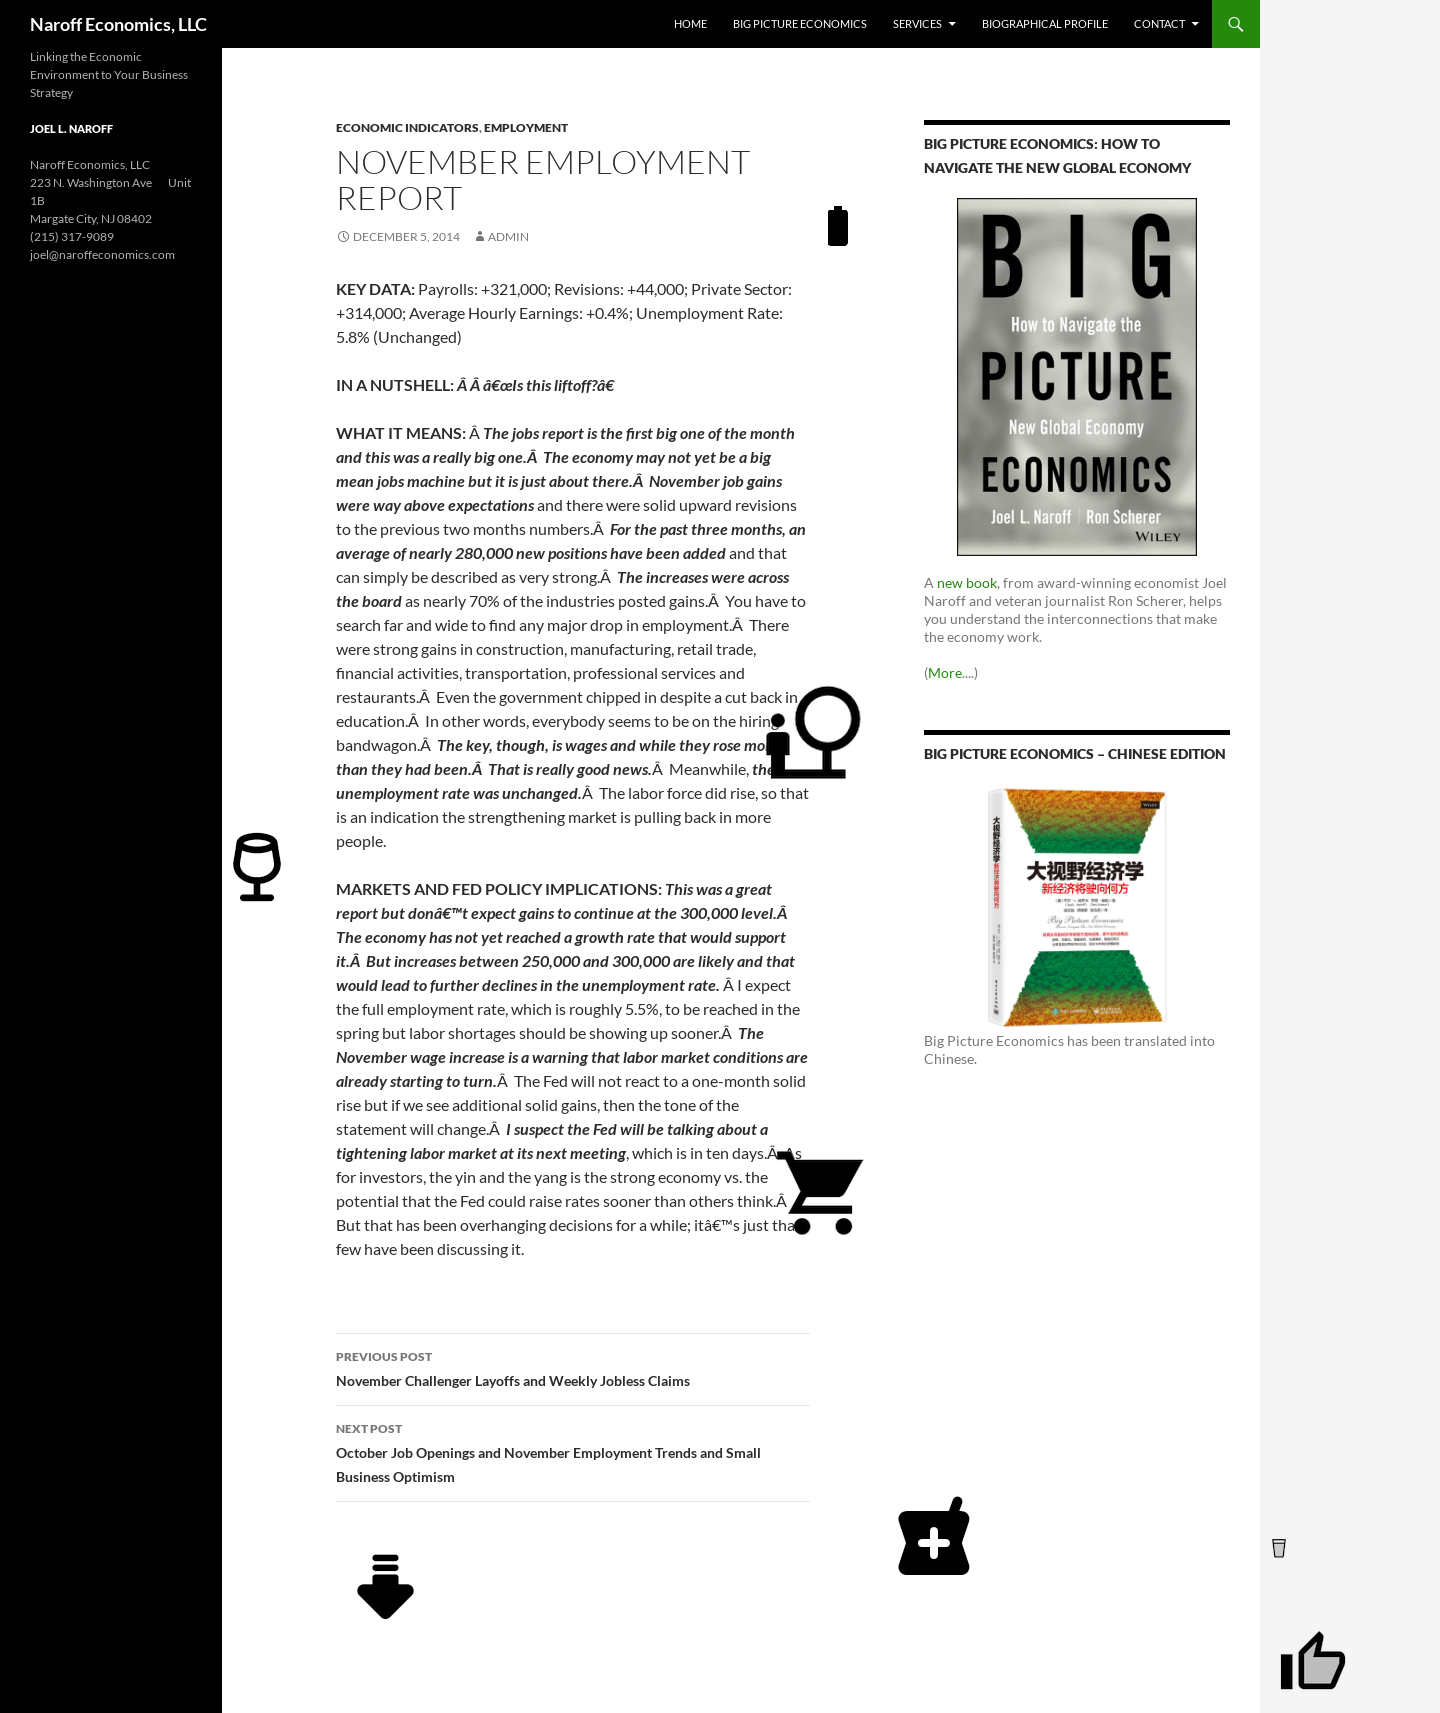  I want to click on indicates current battery level, so click(838, 226).